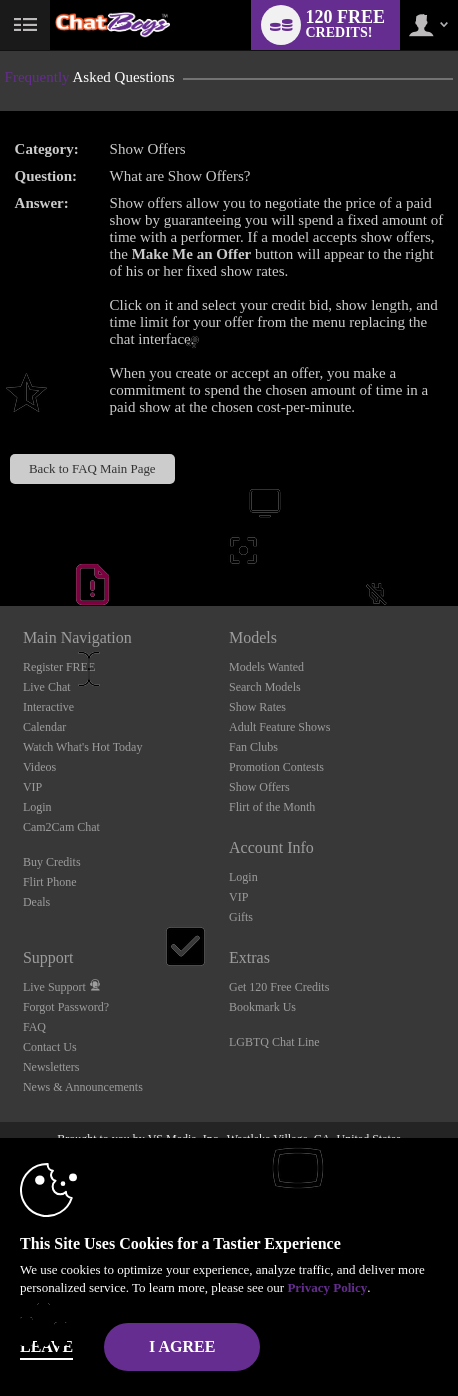 The height and width of the screenshot is (1396, 458). I want to click on view bubble chart visualization, so click(192, 342).